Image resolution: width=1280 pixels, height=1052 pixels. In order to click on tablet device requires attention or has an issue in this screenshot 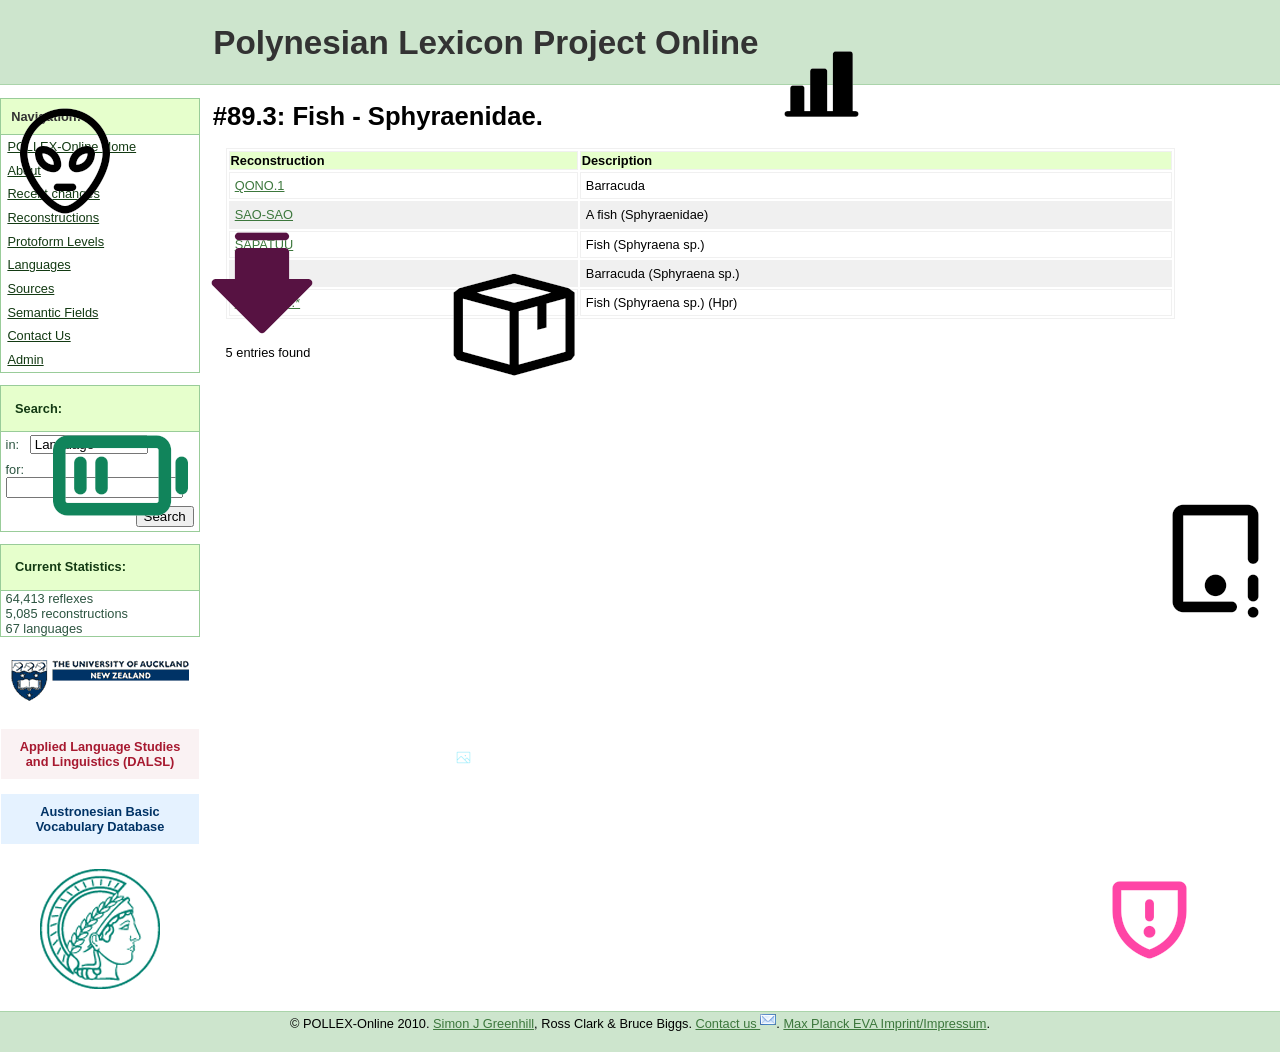, I will do `click(1215, 558)`.